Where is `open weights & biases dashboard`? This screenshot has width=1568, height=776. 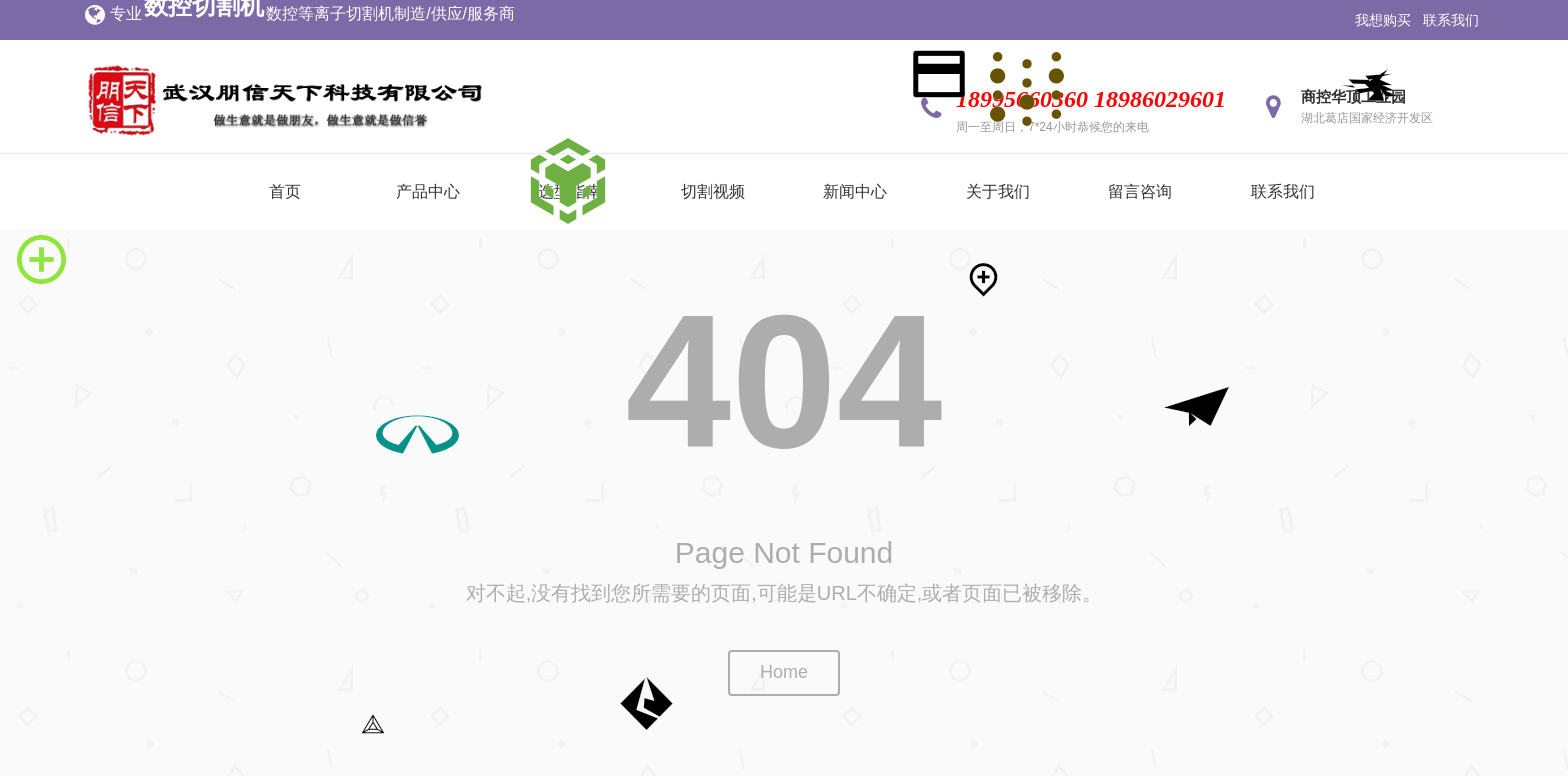 open weights & biases dashboard is located at coordinates (1027, 89).